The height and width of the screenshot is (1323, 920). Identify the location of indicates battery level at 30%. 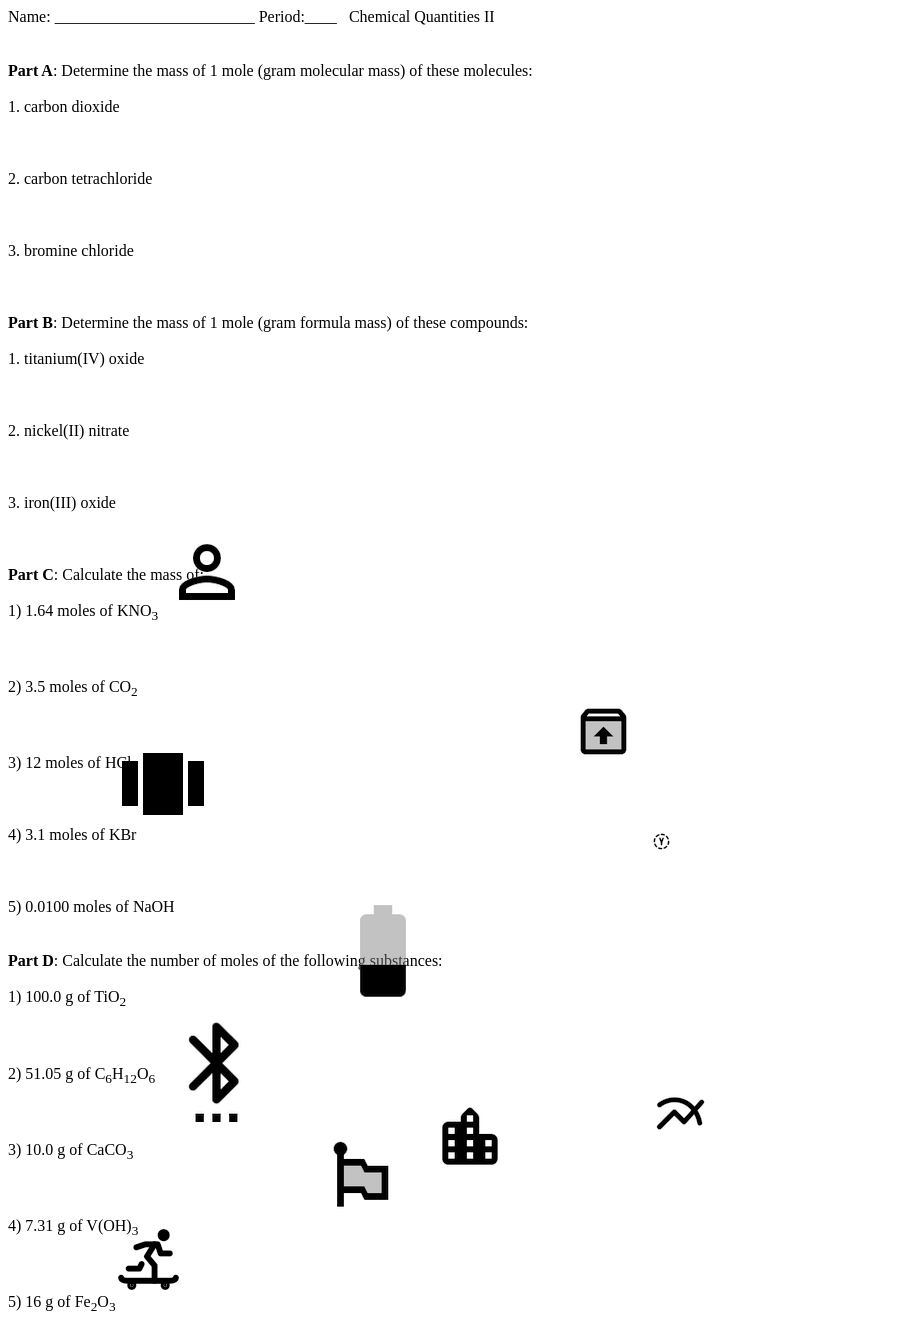
(383, 951).